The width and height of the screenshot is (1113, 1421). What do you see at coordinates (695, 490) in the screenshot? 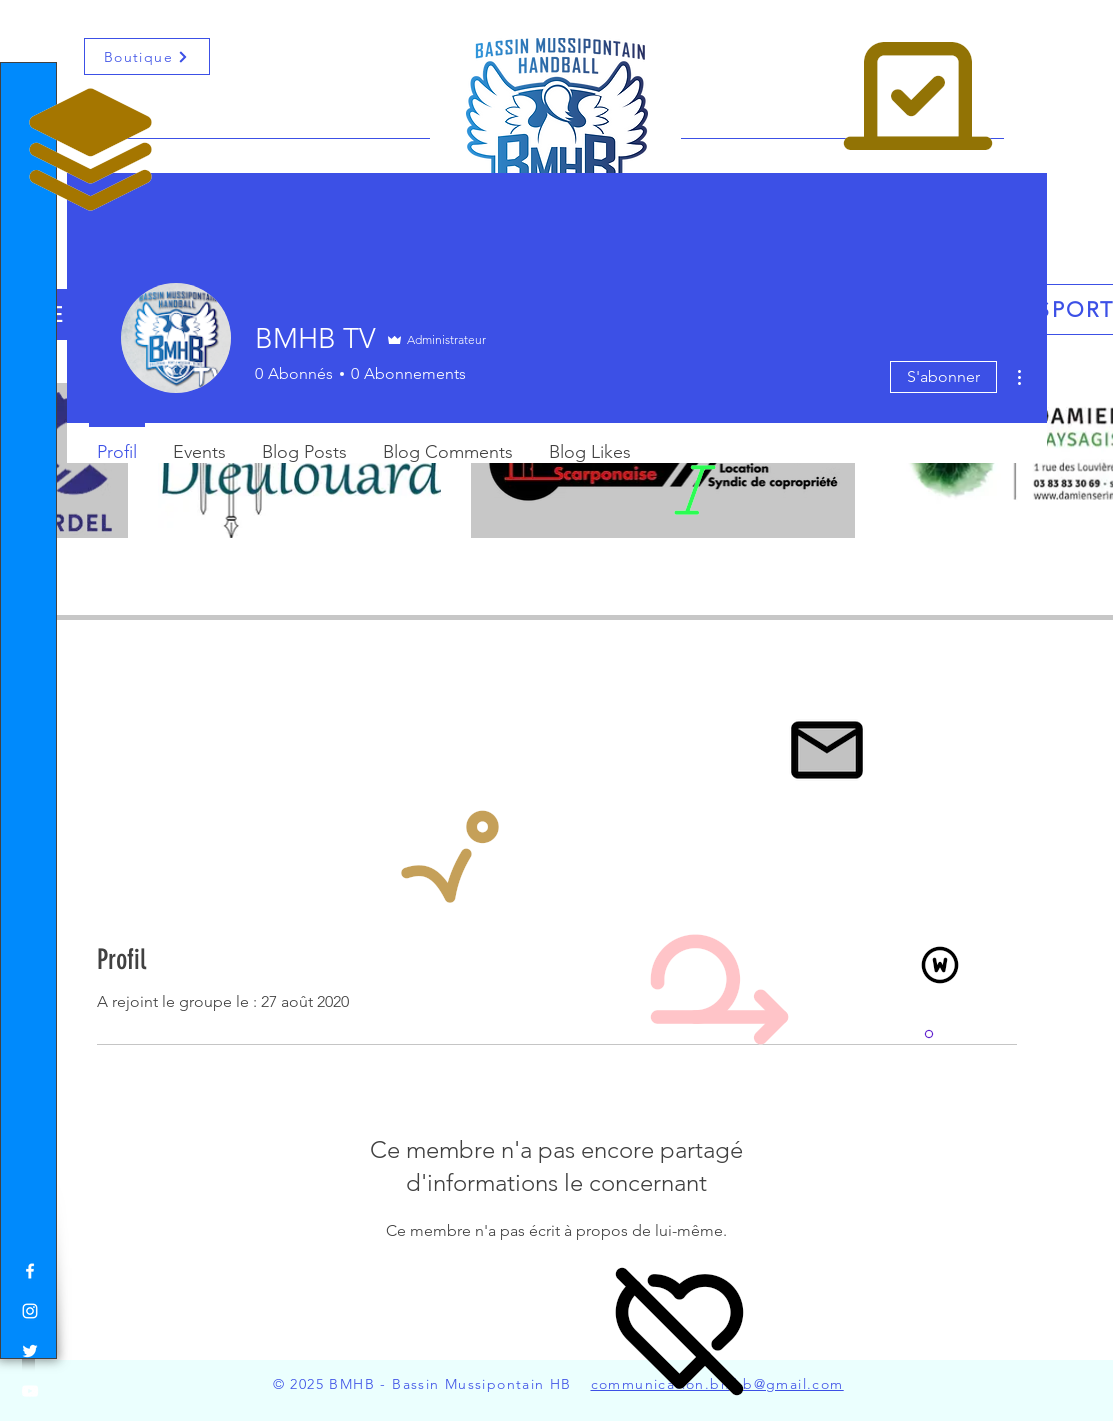
I see `apply italic formatting to selected text` at bounding box center [695, 490].